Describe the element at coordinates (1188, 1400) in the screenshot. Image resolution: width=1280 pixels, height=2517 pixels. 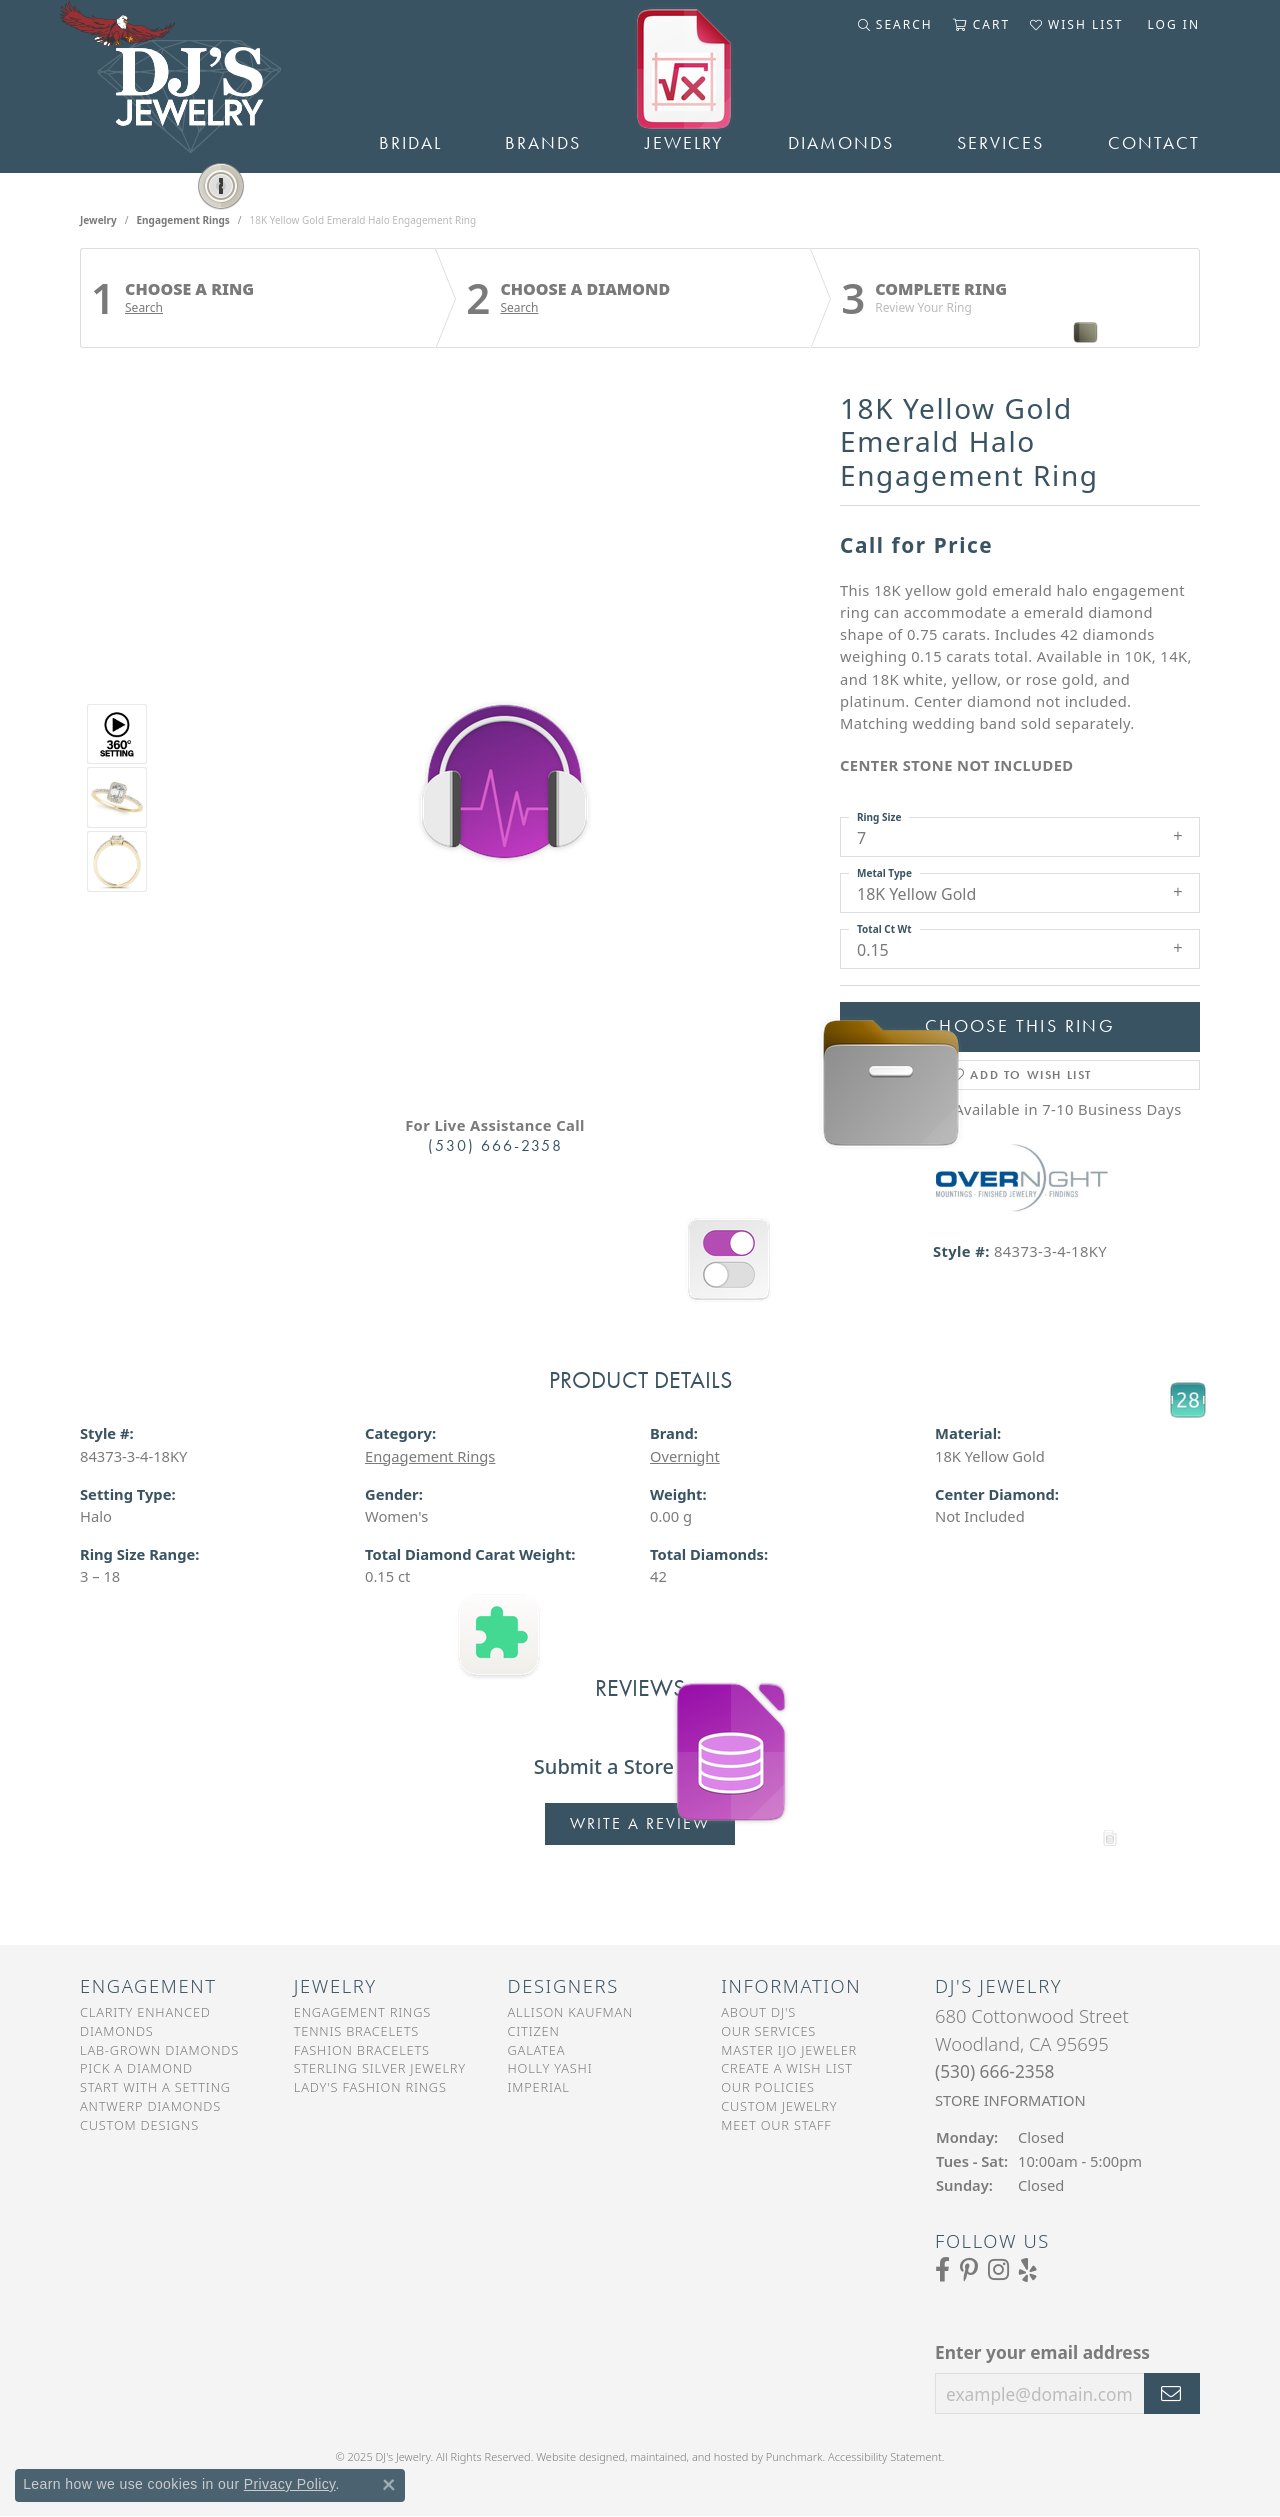
I see `open the calendar app` at that location.